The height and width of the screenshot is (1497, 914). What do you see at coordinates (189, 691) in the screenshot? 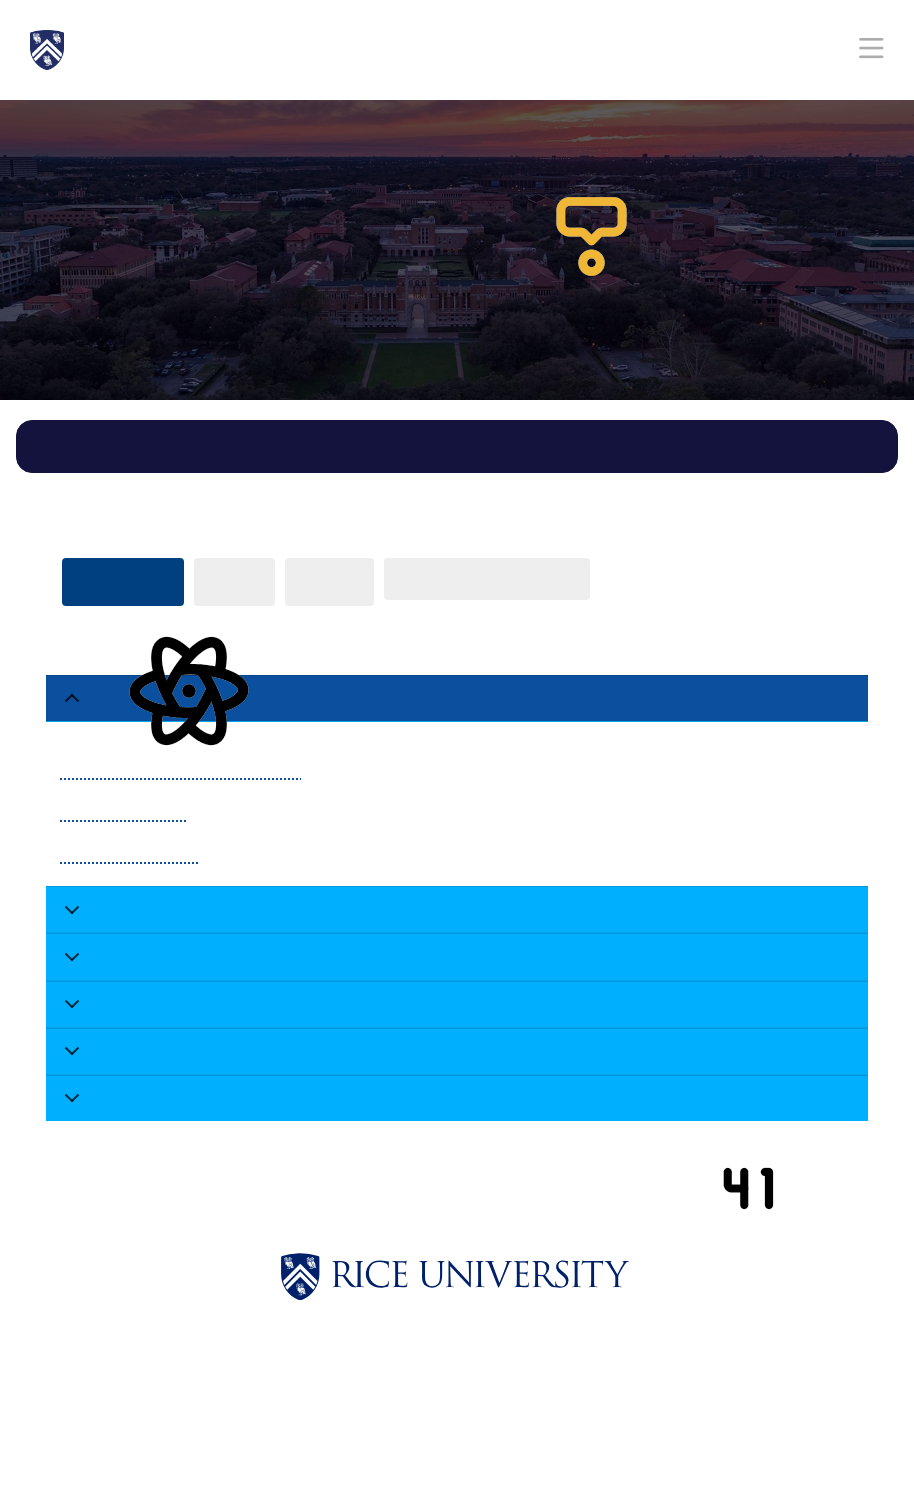
I see `react native framework logo` at bounding box center [189, 691].